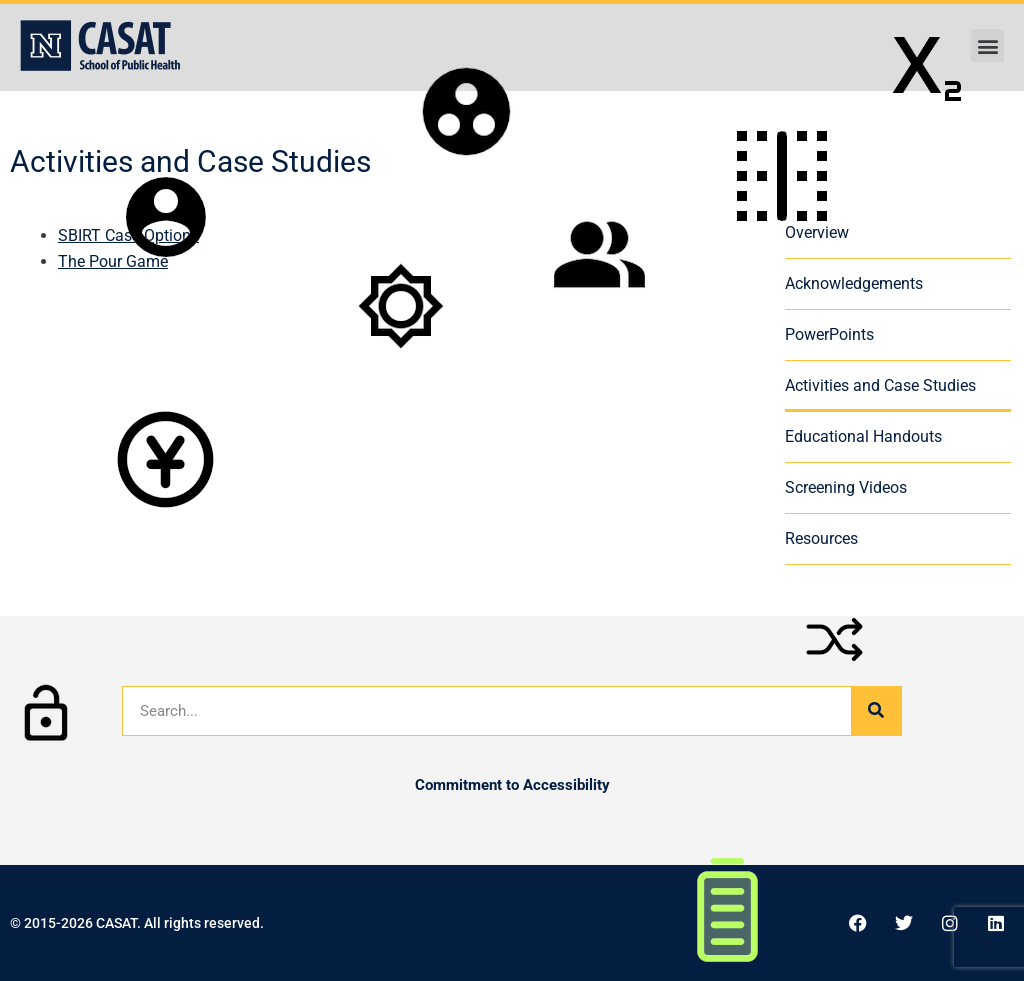 This screenshot has width=1024, height=981. What do you see at coordinates (917, 69) in the screenshot?
I see `format text as subscript` at bounding box center [917, 69].